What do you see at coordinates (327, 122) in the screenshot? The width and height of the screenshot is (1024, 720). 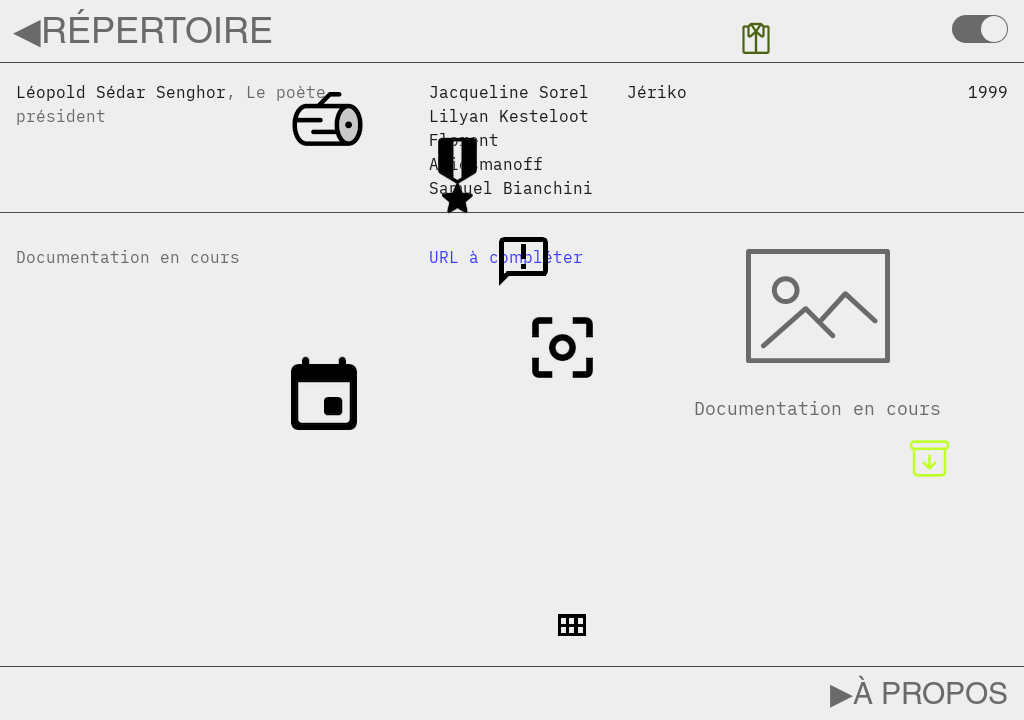 I see `view activity log or history` at bounding box center [327, 122].